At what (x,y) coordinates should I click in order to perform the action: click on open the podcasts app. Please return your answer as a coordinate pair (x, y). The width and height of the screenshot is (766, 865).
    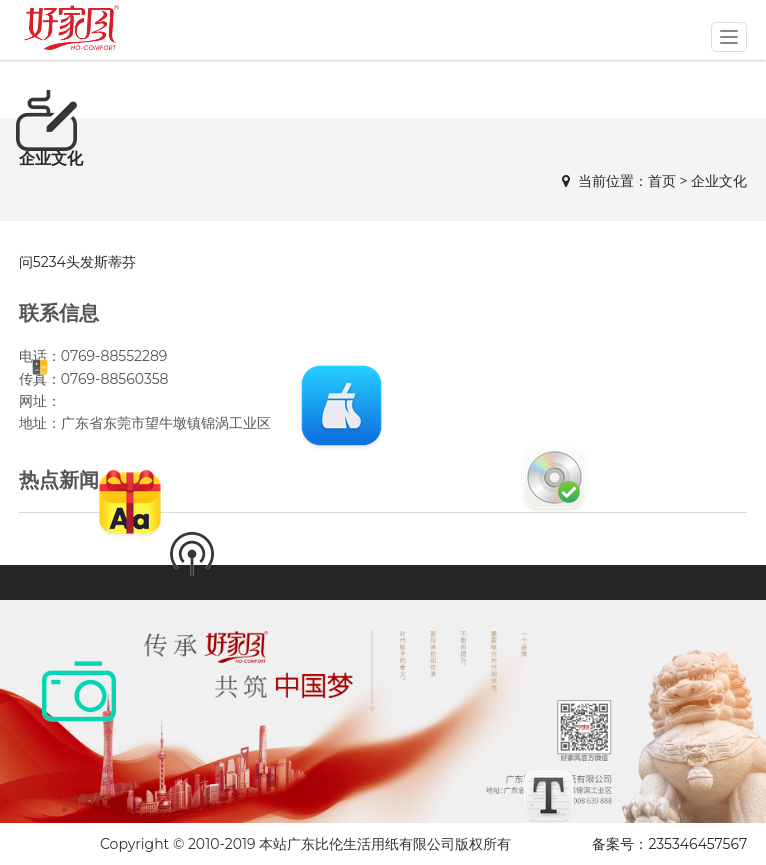
    Looking at the image, I should click on (193, 552).